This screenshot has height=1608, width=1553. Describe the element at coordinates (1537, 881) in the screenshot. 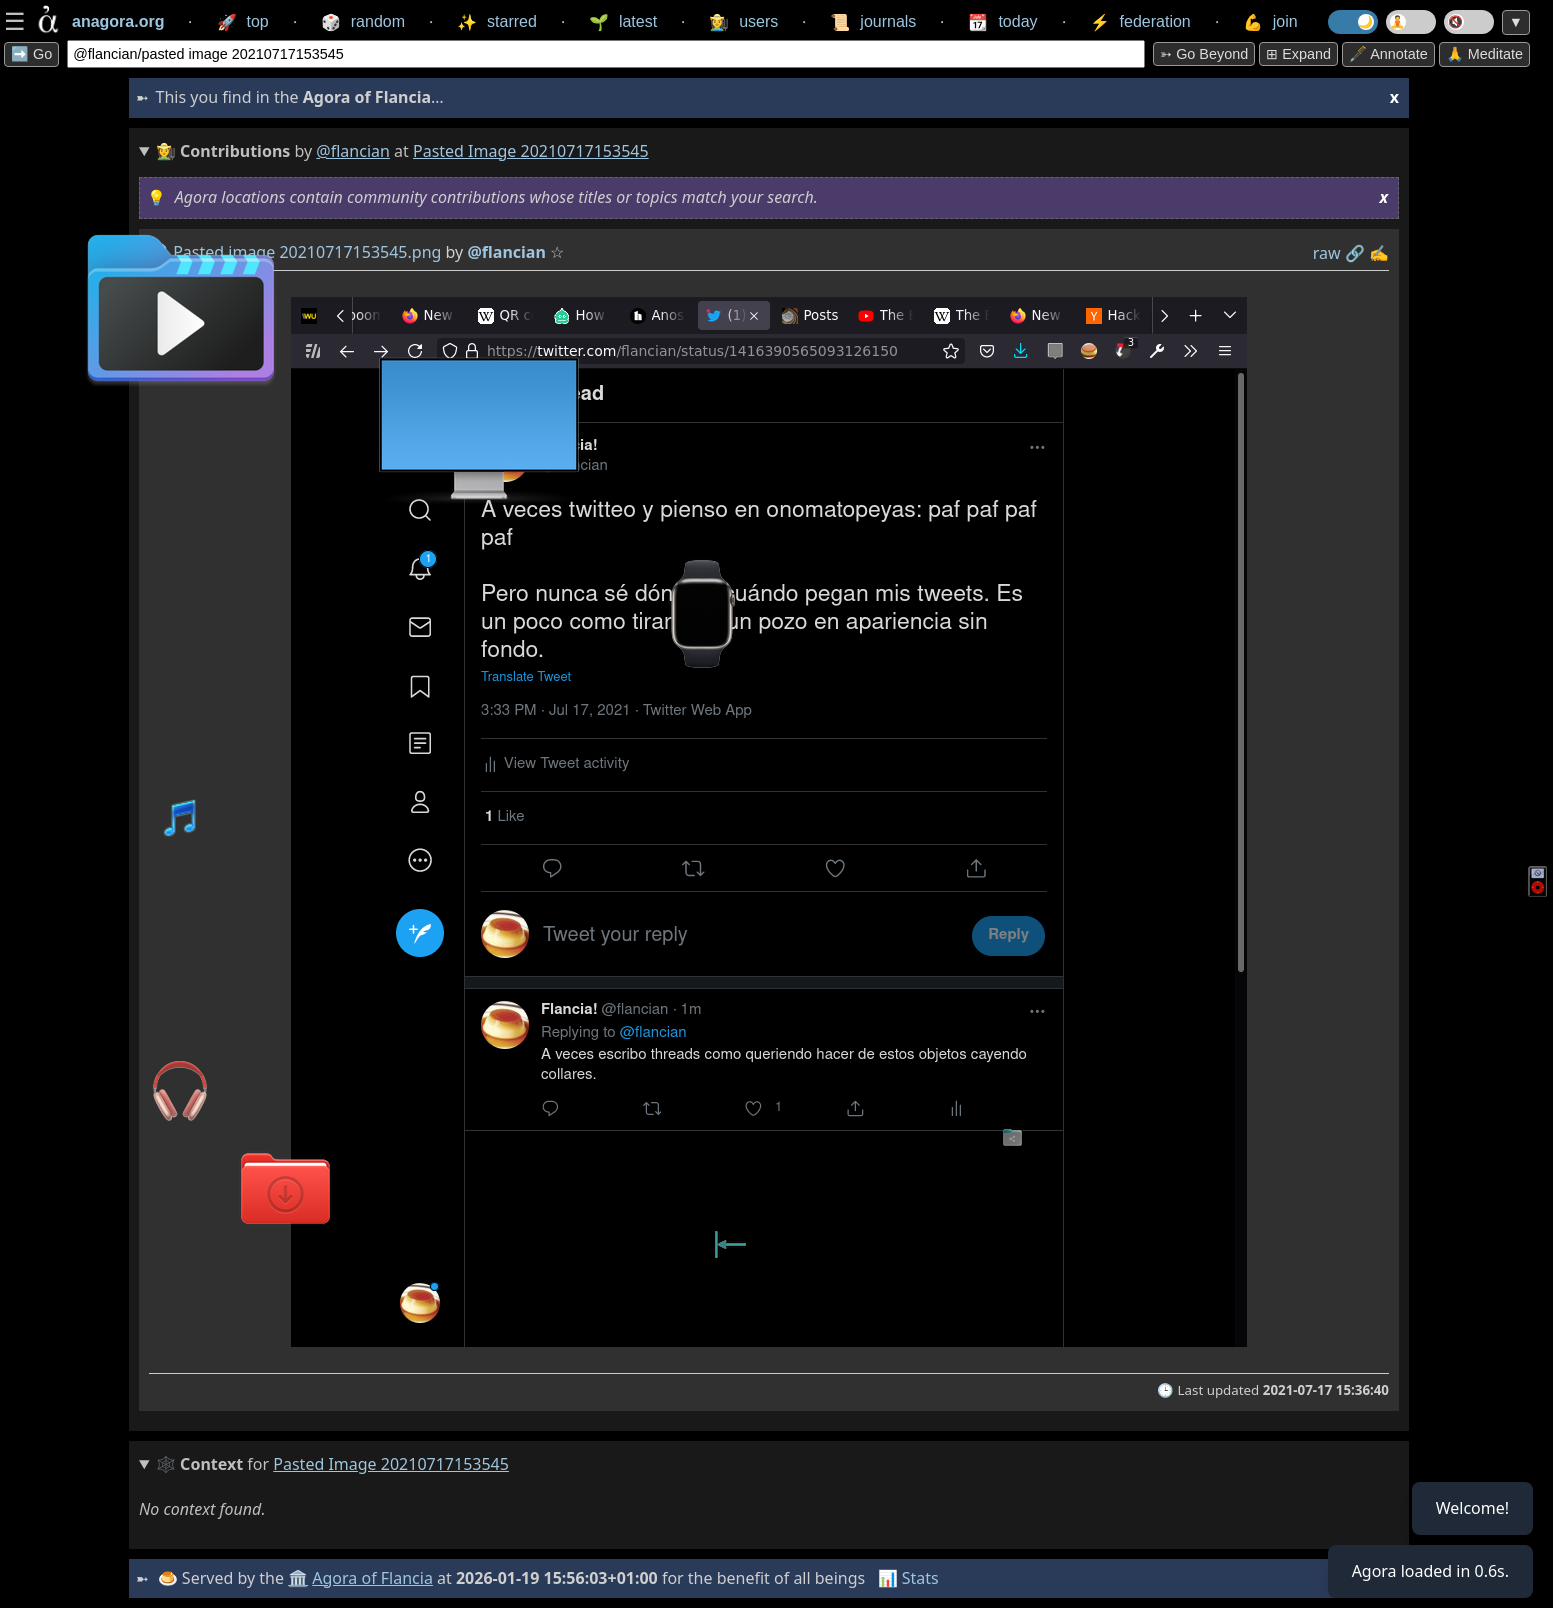

I see `iPod device with sync disabled or unavailable` at that location.